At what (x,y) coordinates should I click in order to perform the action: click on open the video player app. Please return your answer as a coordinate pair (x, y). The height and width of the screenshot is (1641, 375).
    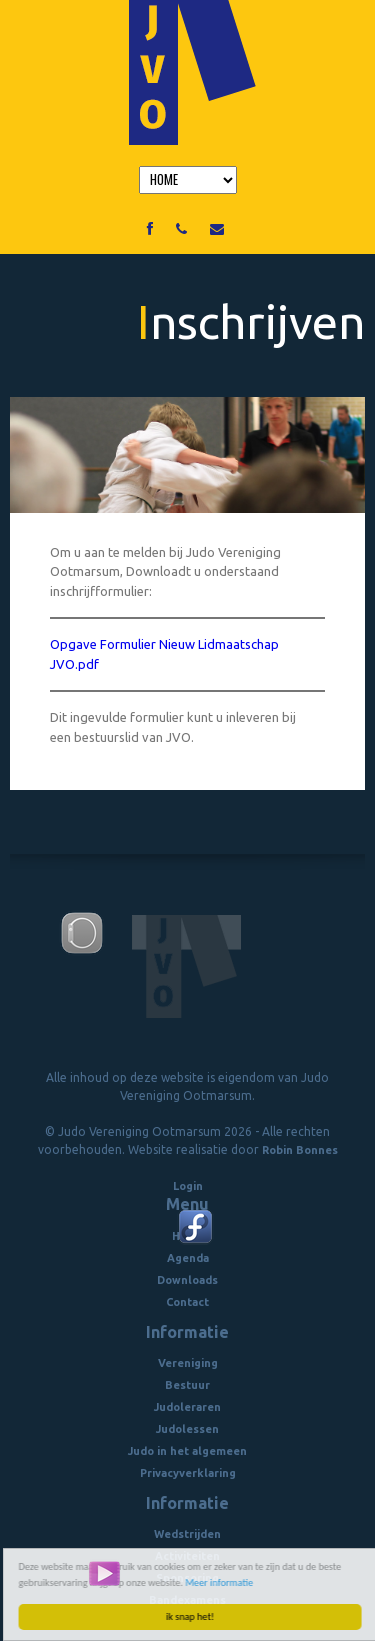
    Looking at the image, I should click on (104, 1573).